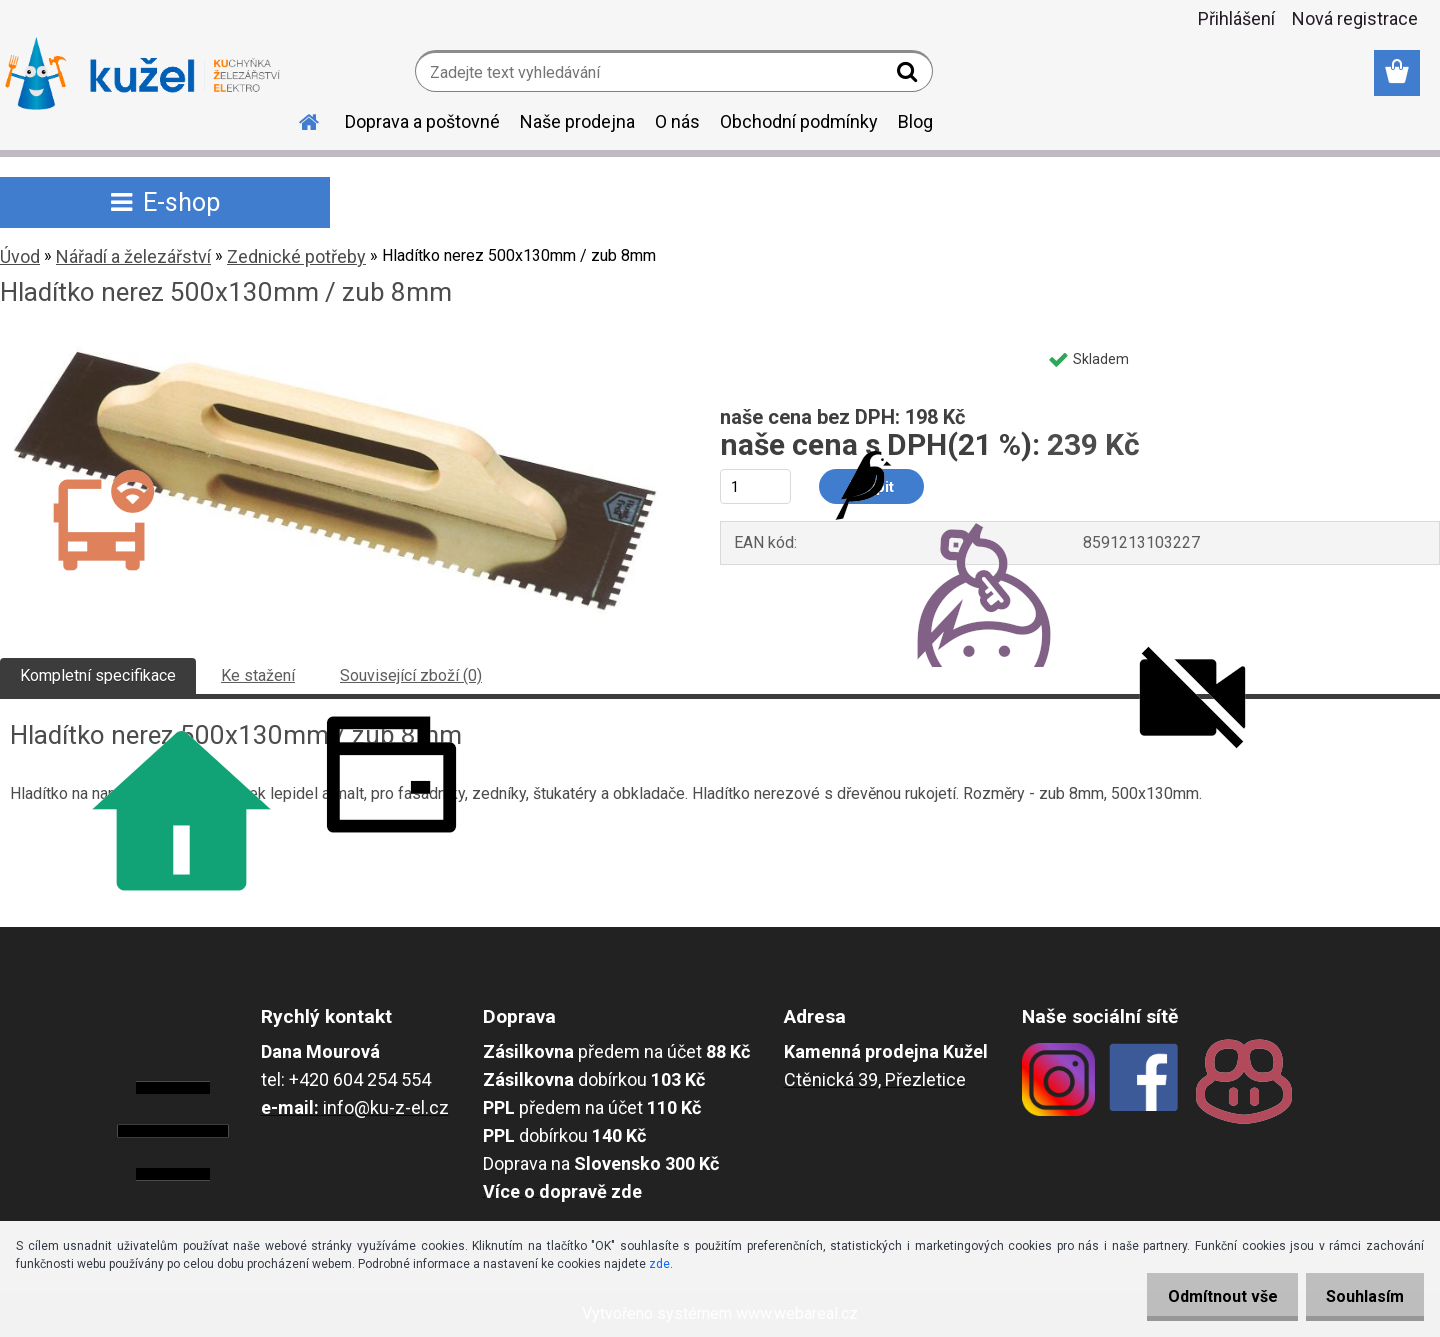 The width and height of the screenshot is (1440, 1337). What do you see at coordinates (1192, 697) in the screenshot?
I see `turn off camera or disable video` at bounding box center [1192, 697].